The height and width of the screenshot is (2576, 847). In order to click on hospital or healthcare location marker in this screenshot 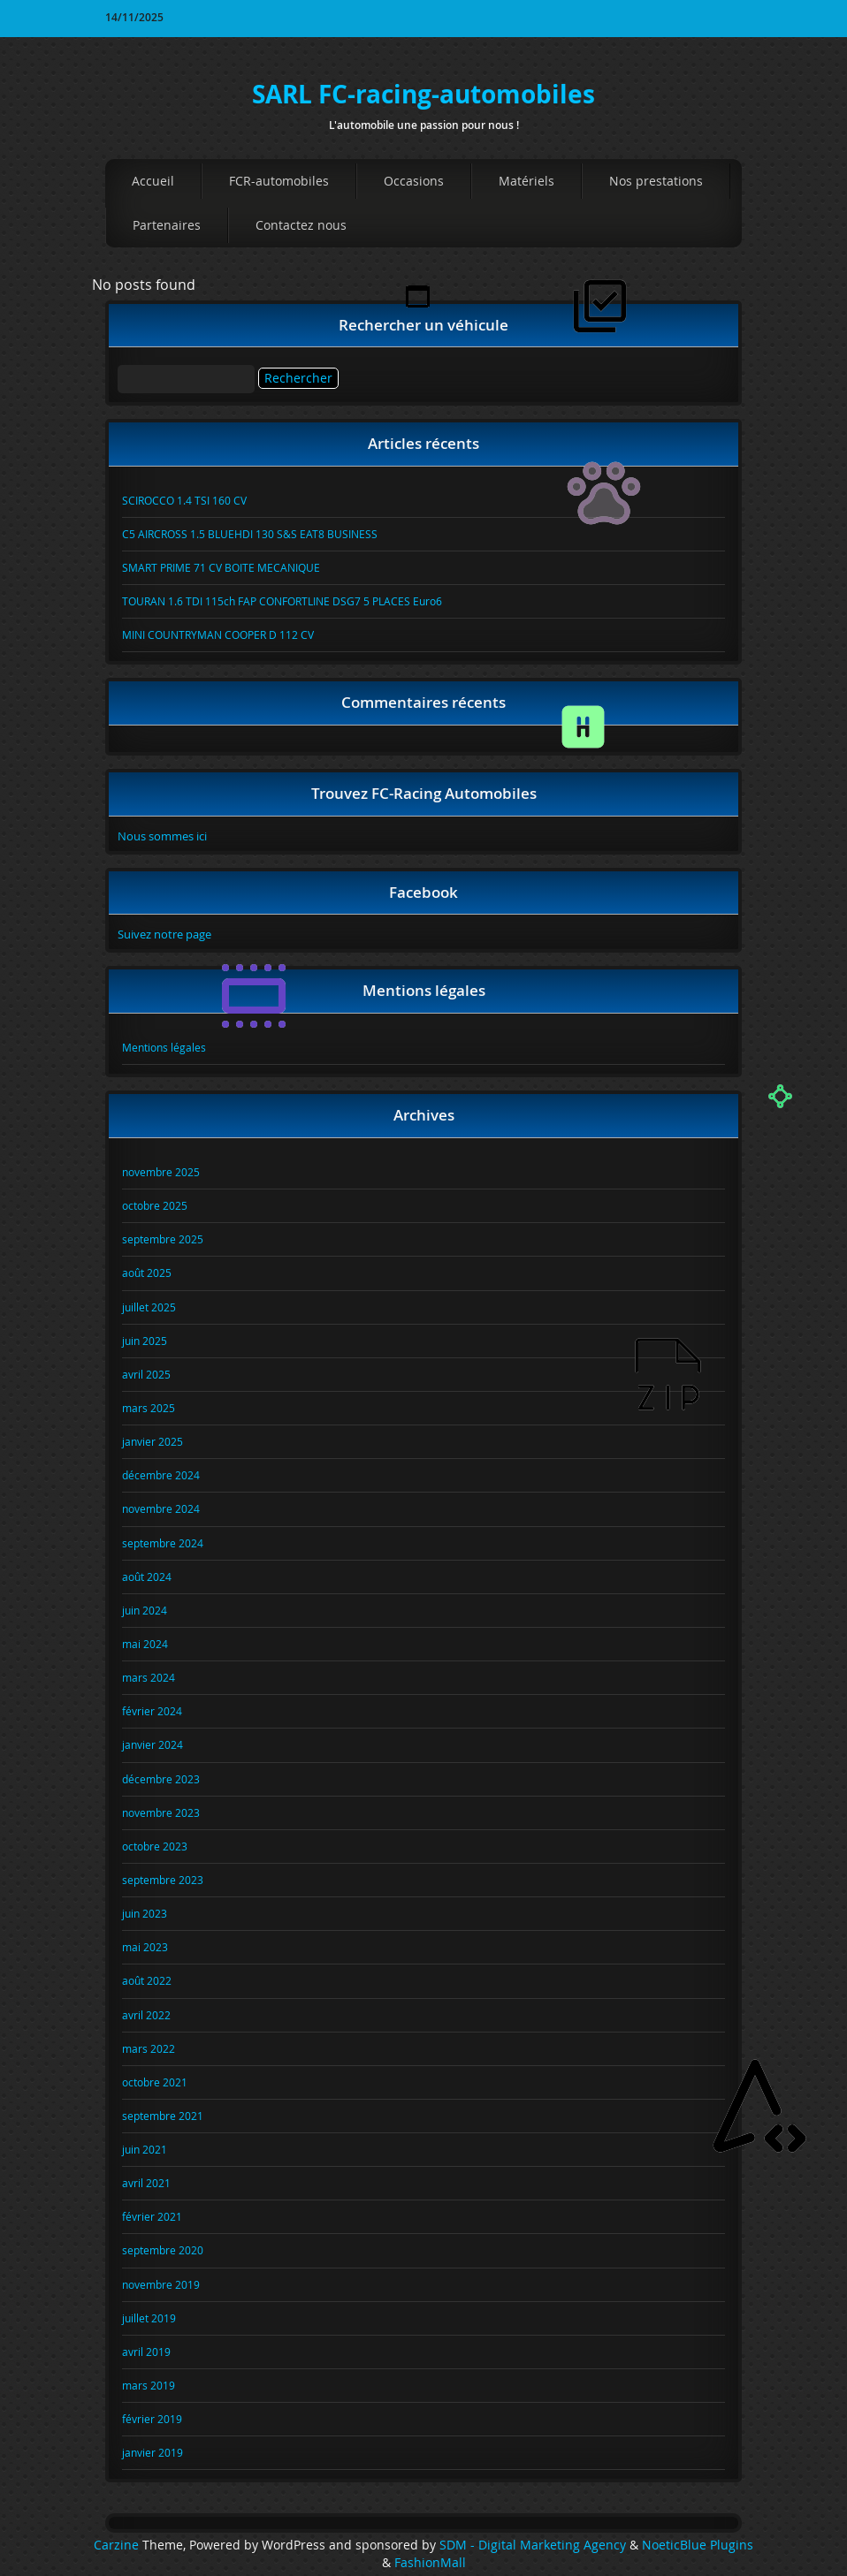, I will do `click(583, 726)`.